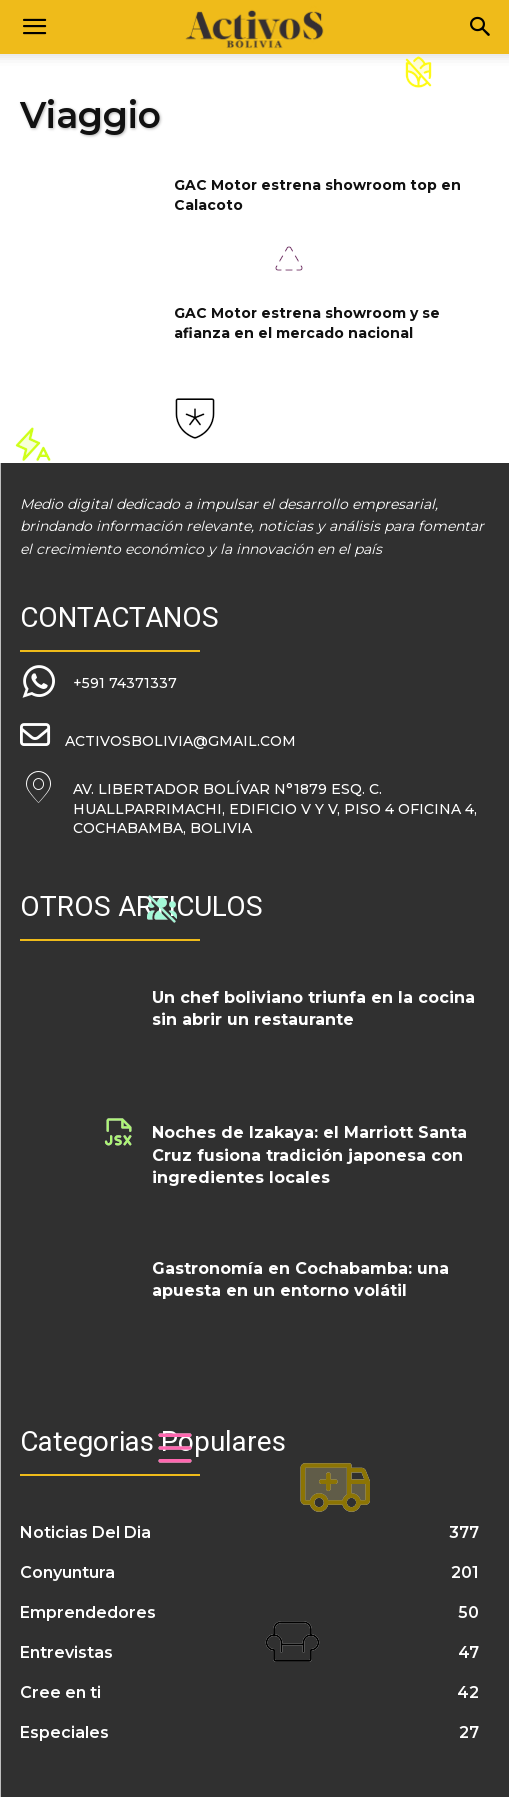  I want to click on disable group or team features, so click(162, 909).